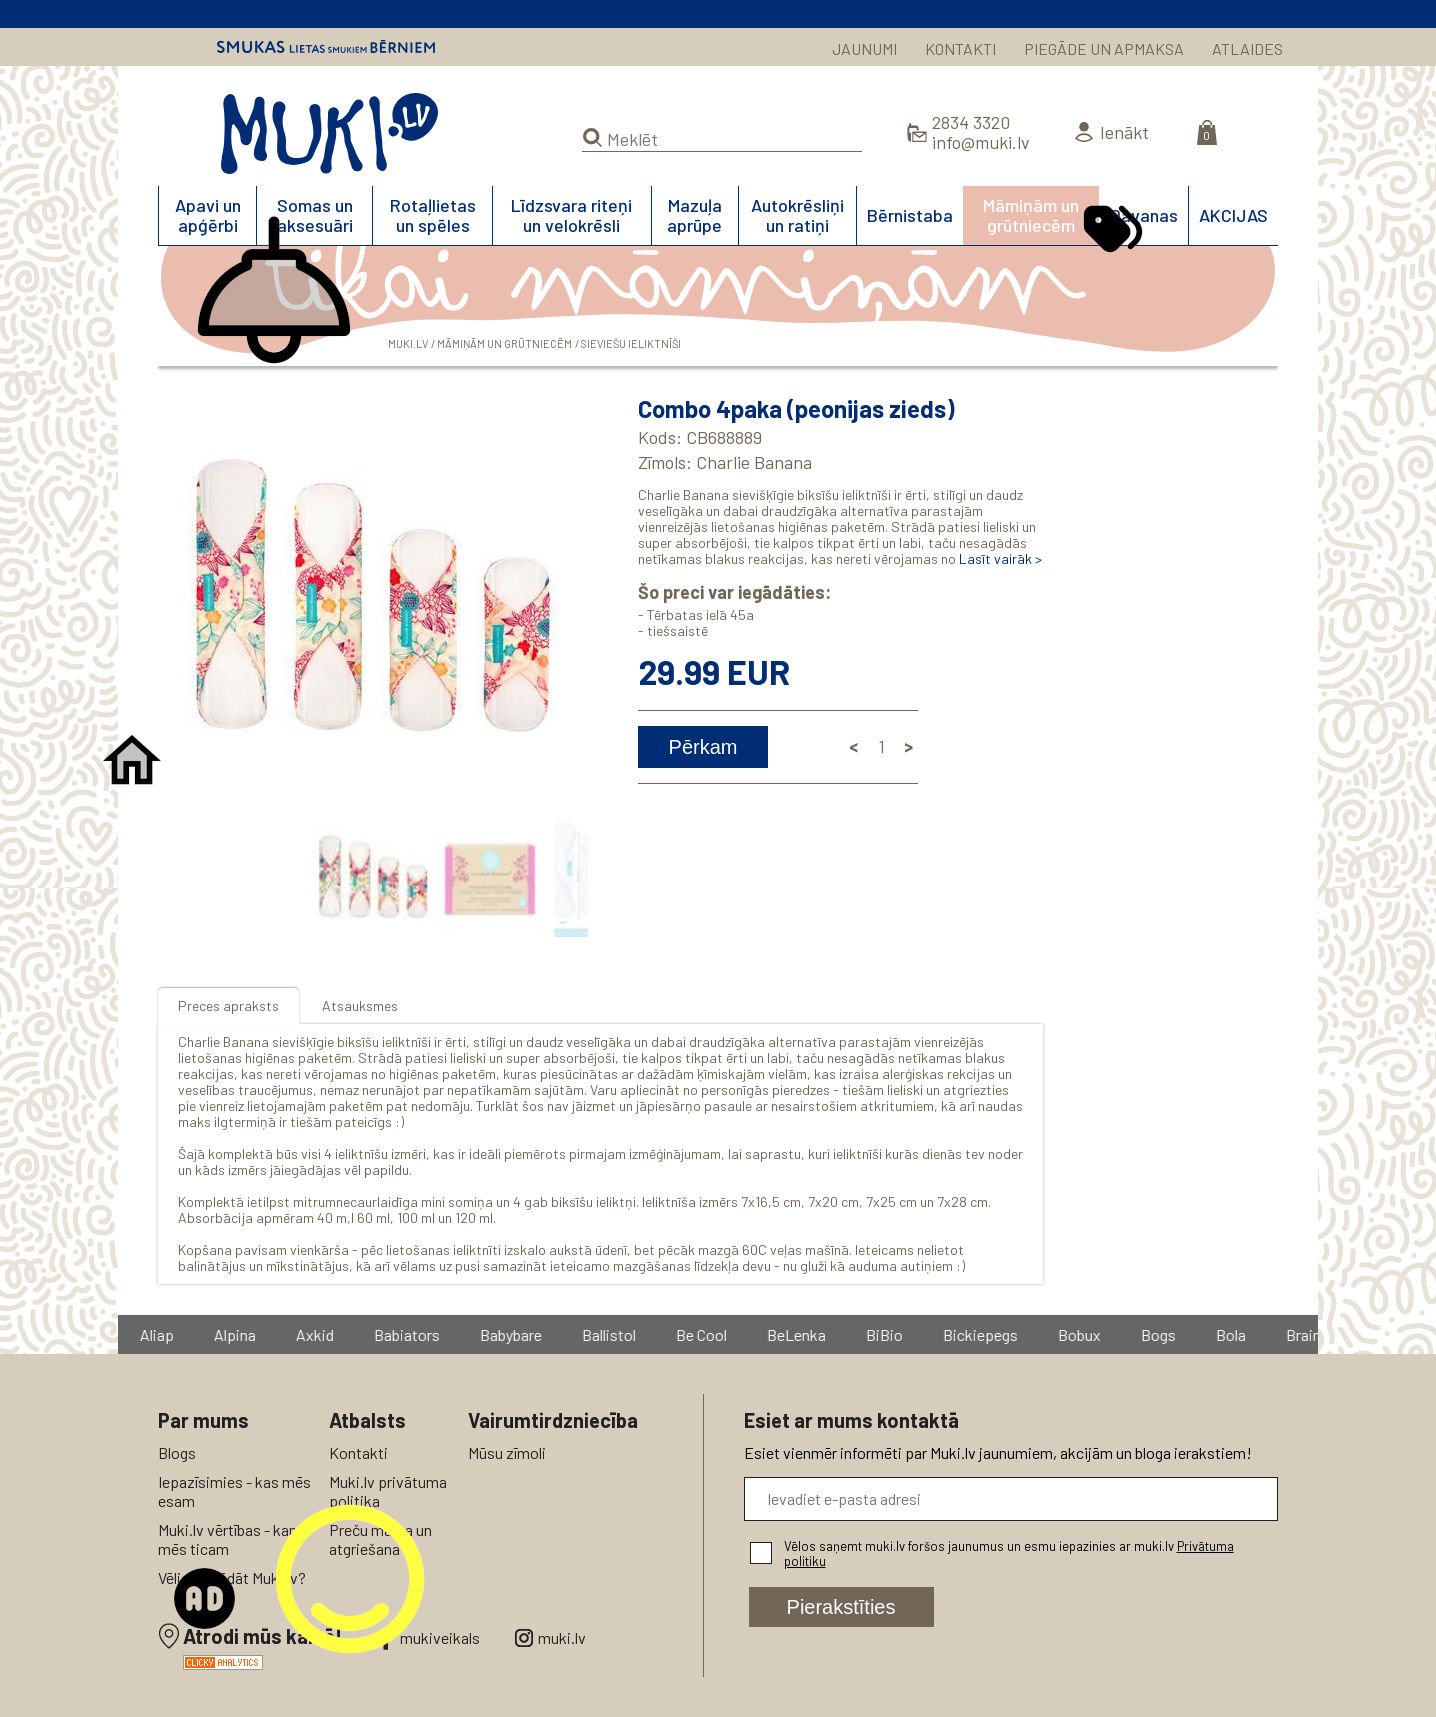  Describe the element at coordinates (350, 1579) in the screenshot. I see `apply inner shadow effect to bottom edge` at that location.